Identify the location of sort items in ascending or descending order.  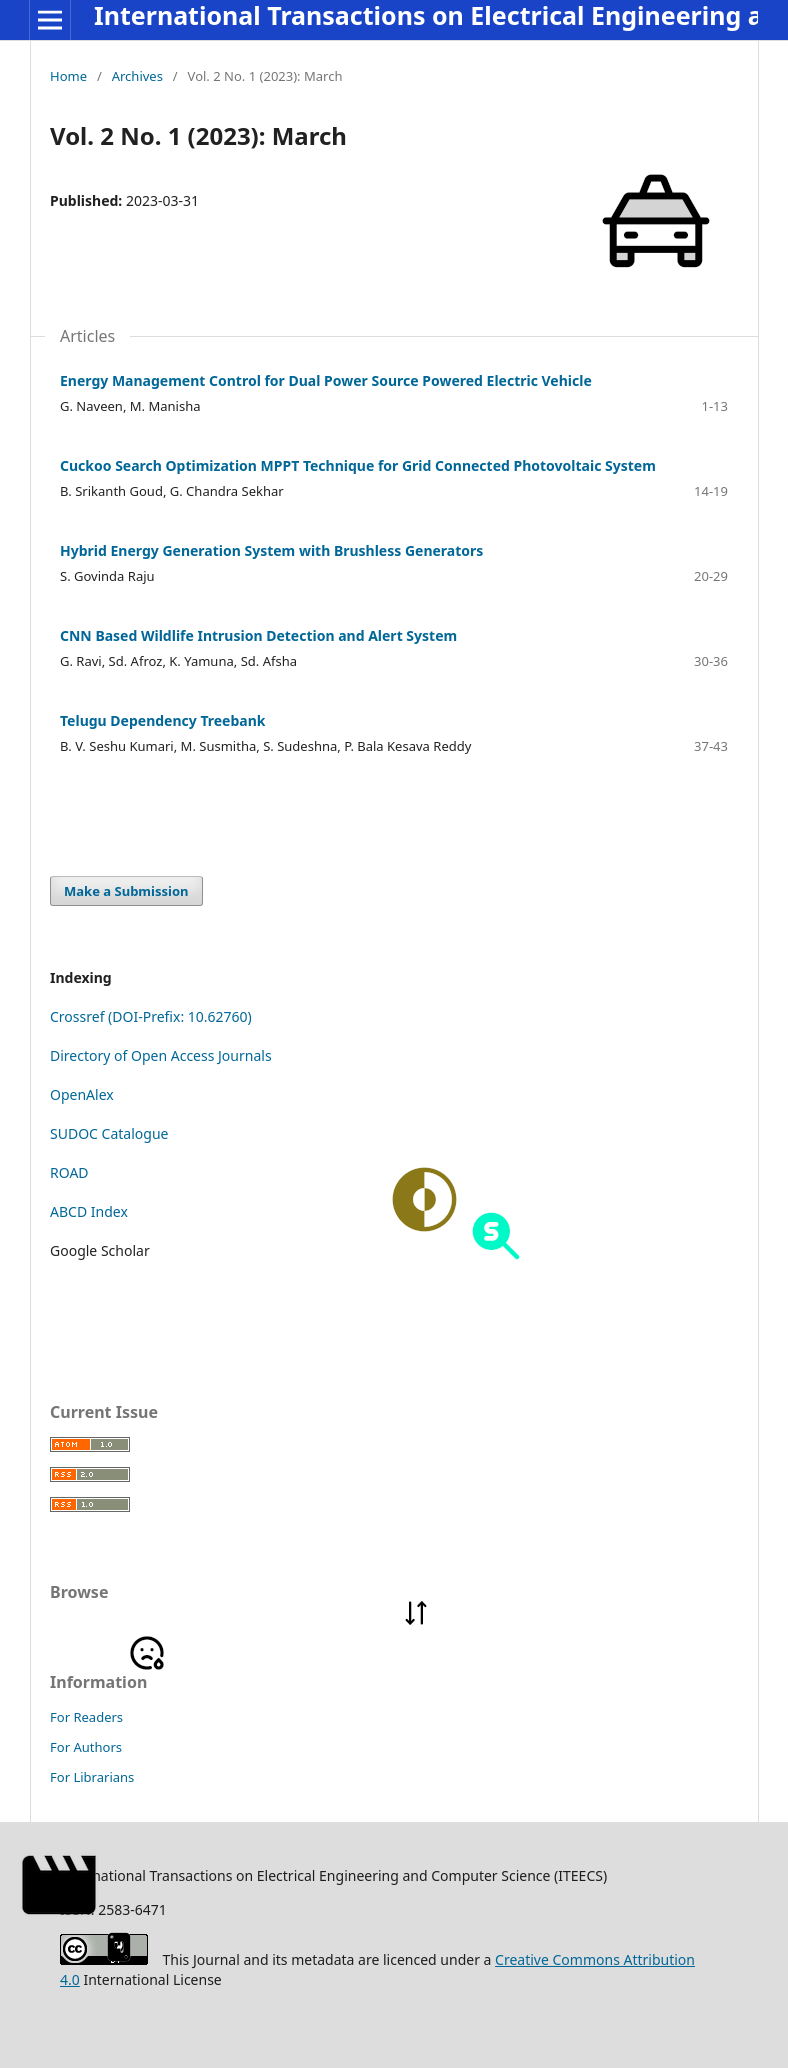
(416, 1613).